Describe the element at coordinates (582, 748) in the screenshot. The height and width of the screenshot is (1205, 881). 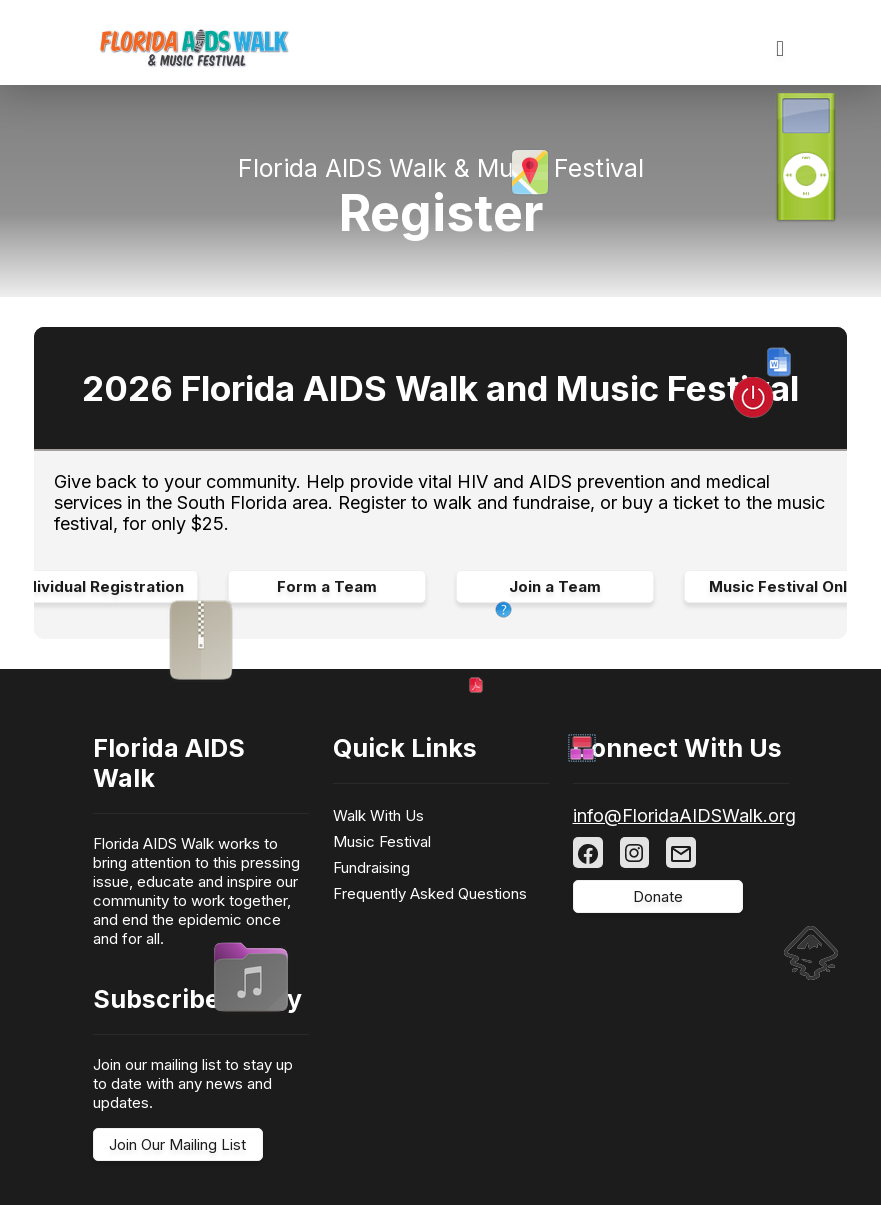
I see `select all items in the current view` at that location.